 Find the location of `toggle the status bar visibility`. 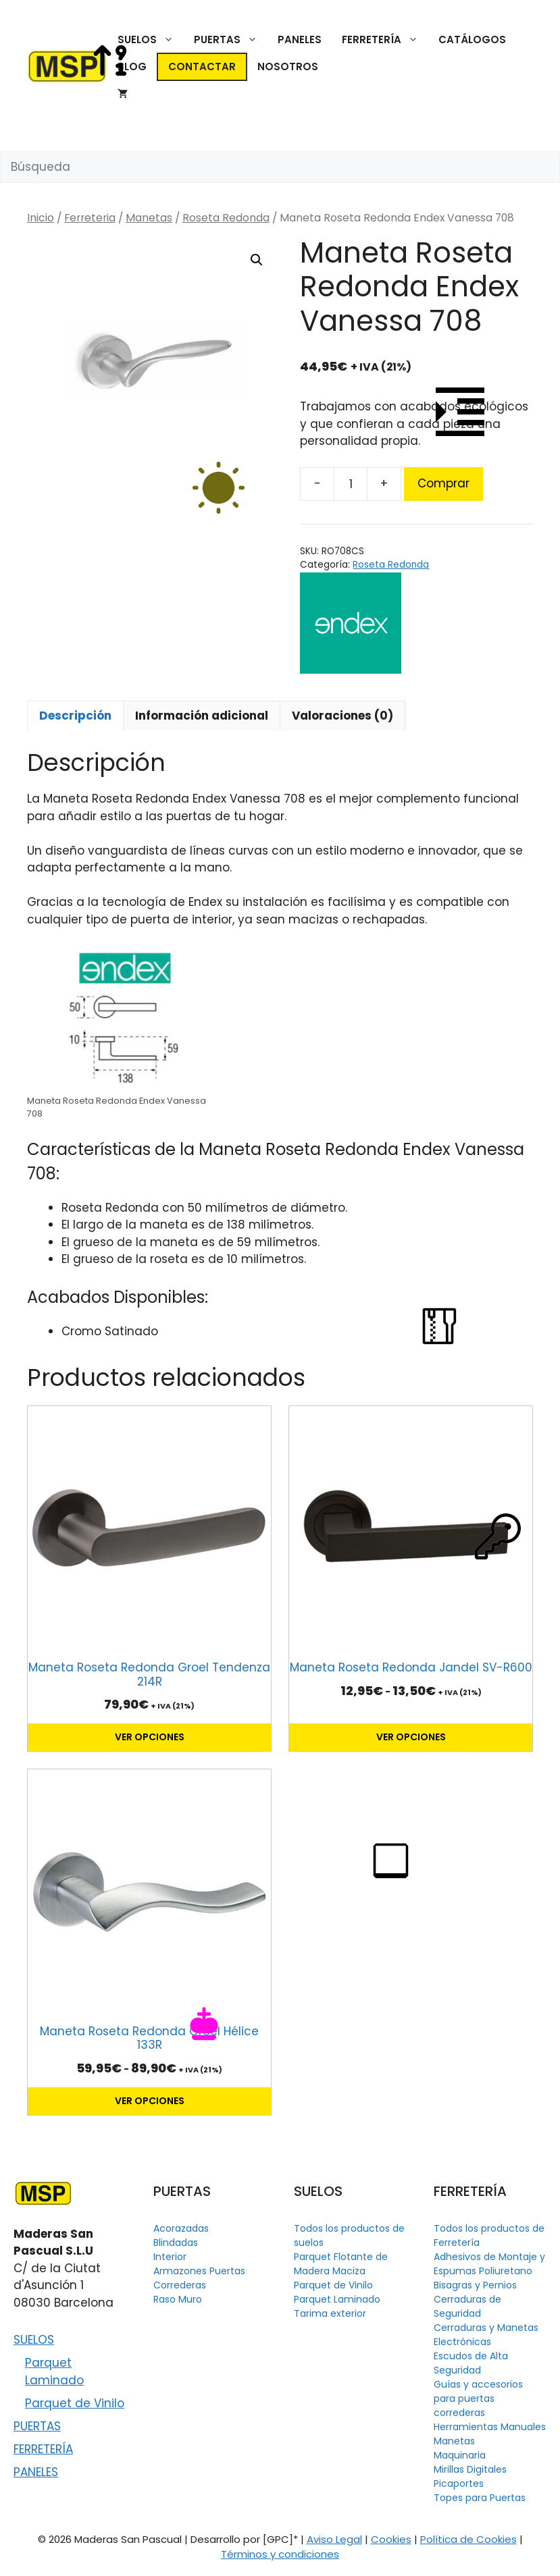

toggle the status bar visibility is located at coordinates (390, 1860).